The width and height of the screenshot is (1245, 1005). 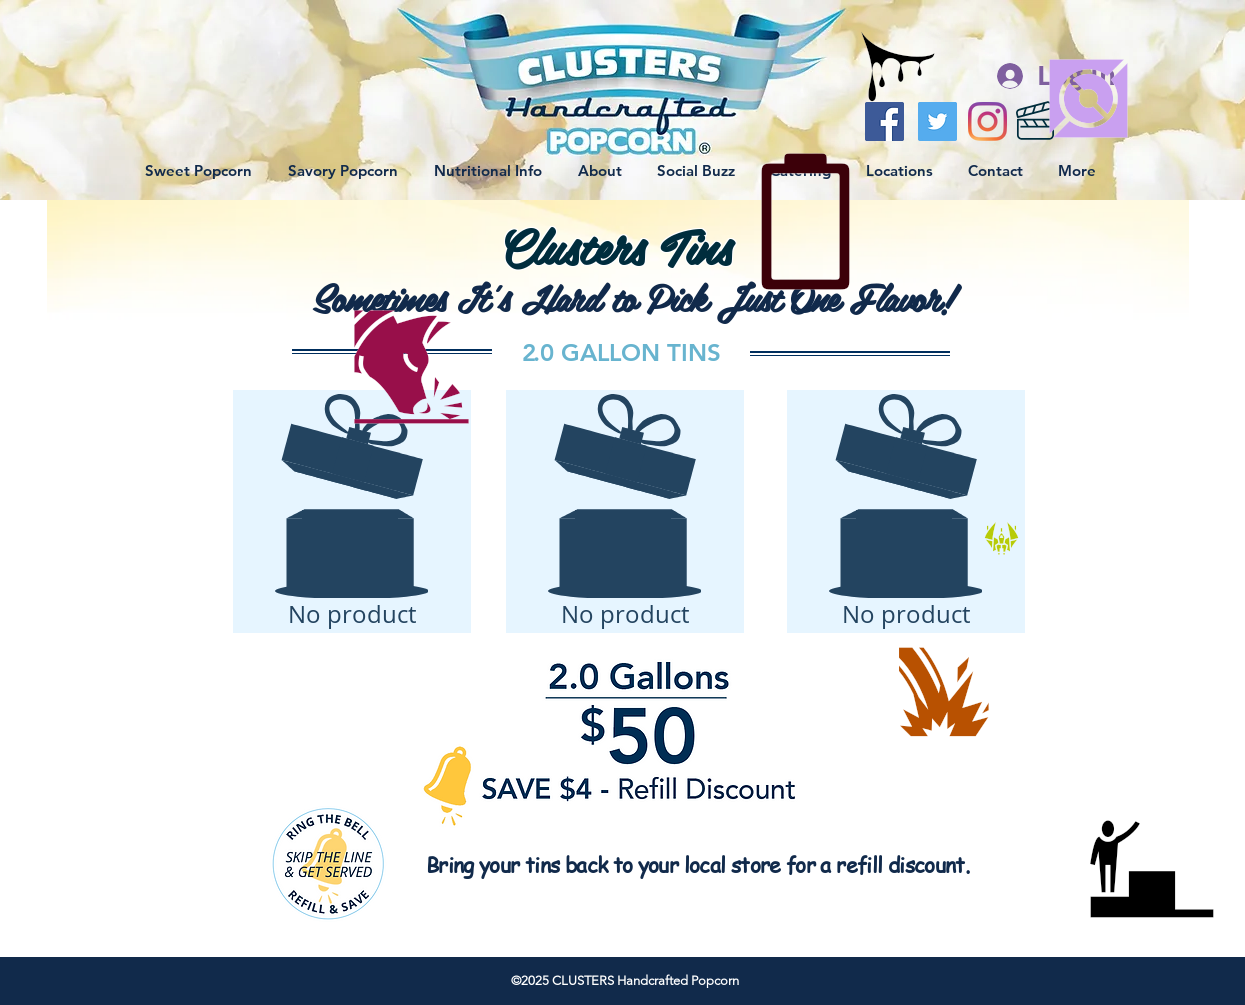 I want to click on launch space combat game, so click(x=1001, y=538).